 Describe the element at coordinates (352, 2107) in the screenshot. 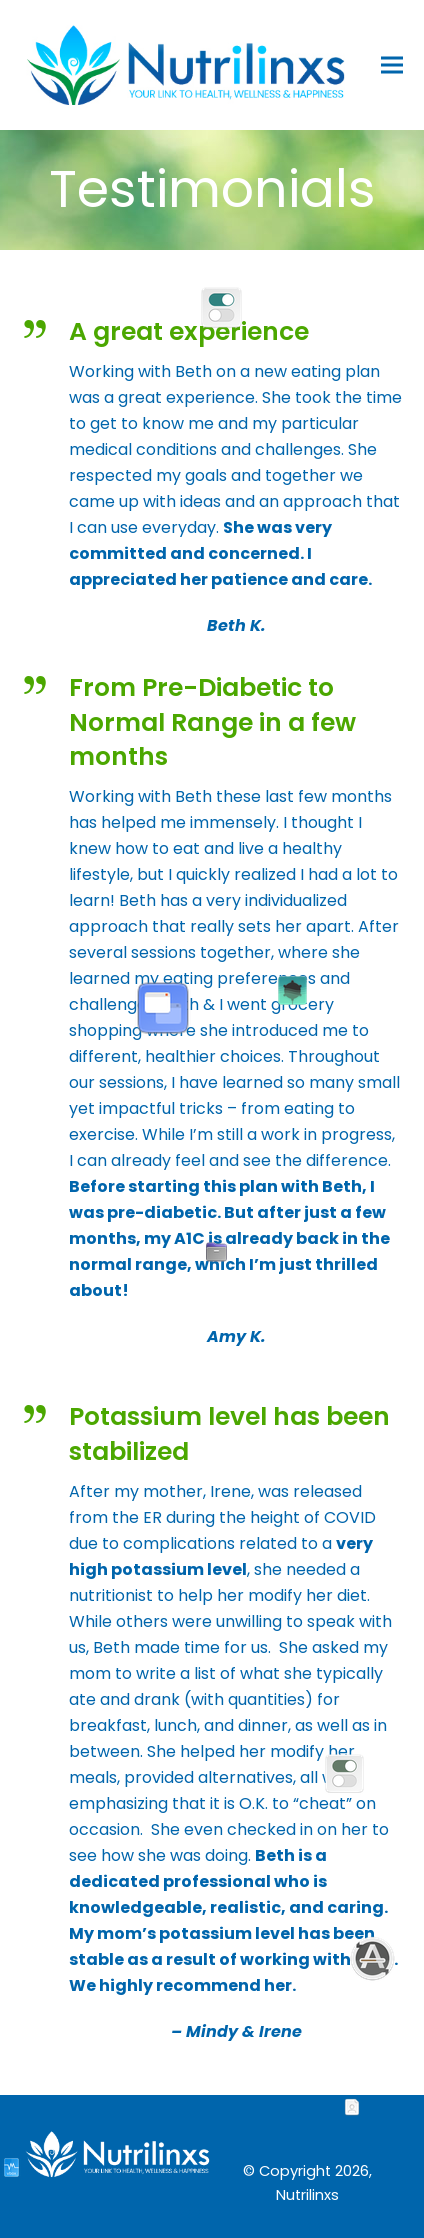

I see `credits or attribution file` at that location.